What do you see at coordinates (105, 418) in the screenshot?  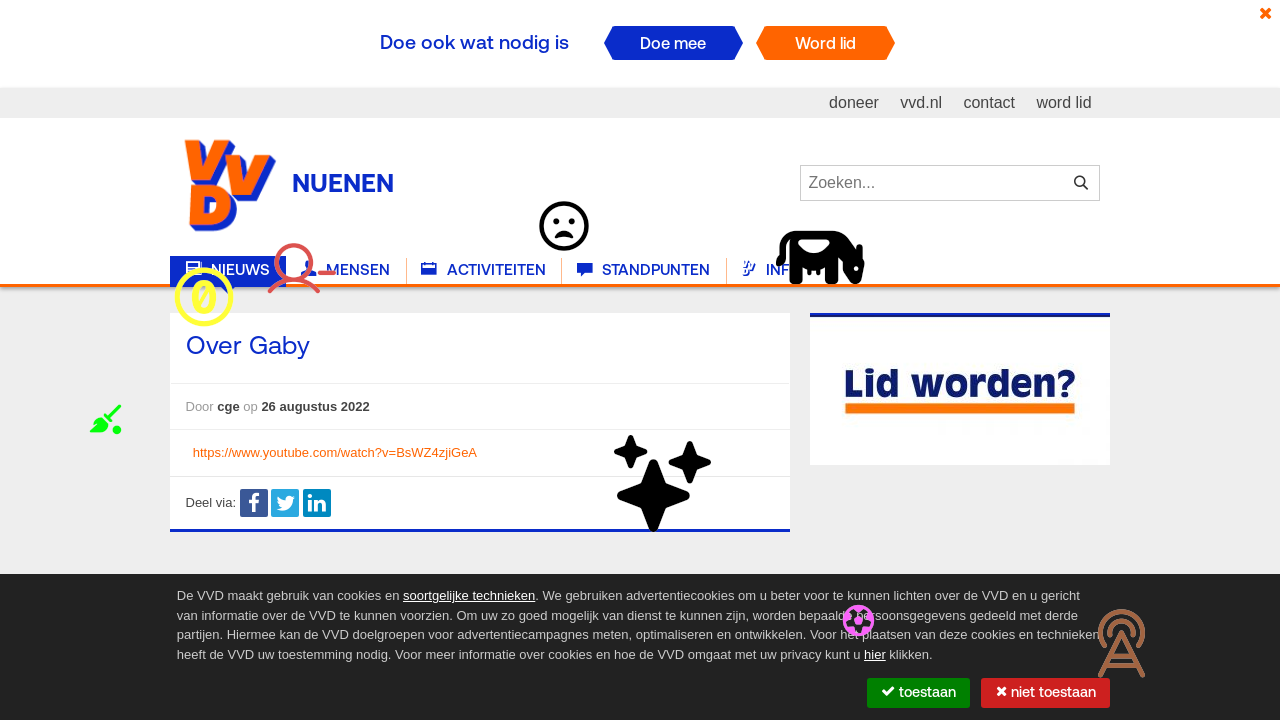 I see `access quidditch or broomstick-related games` at bounding box center [105, 418].